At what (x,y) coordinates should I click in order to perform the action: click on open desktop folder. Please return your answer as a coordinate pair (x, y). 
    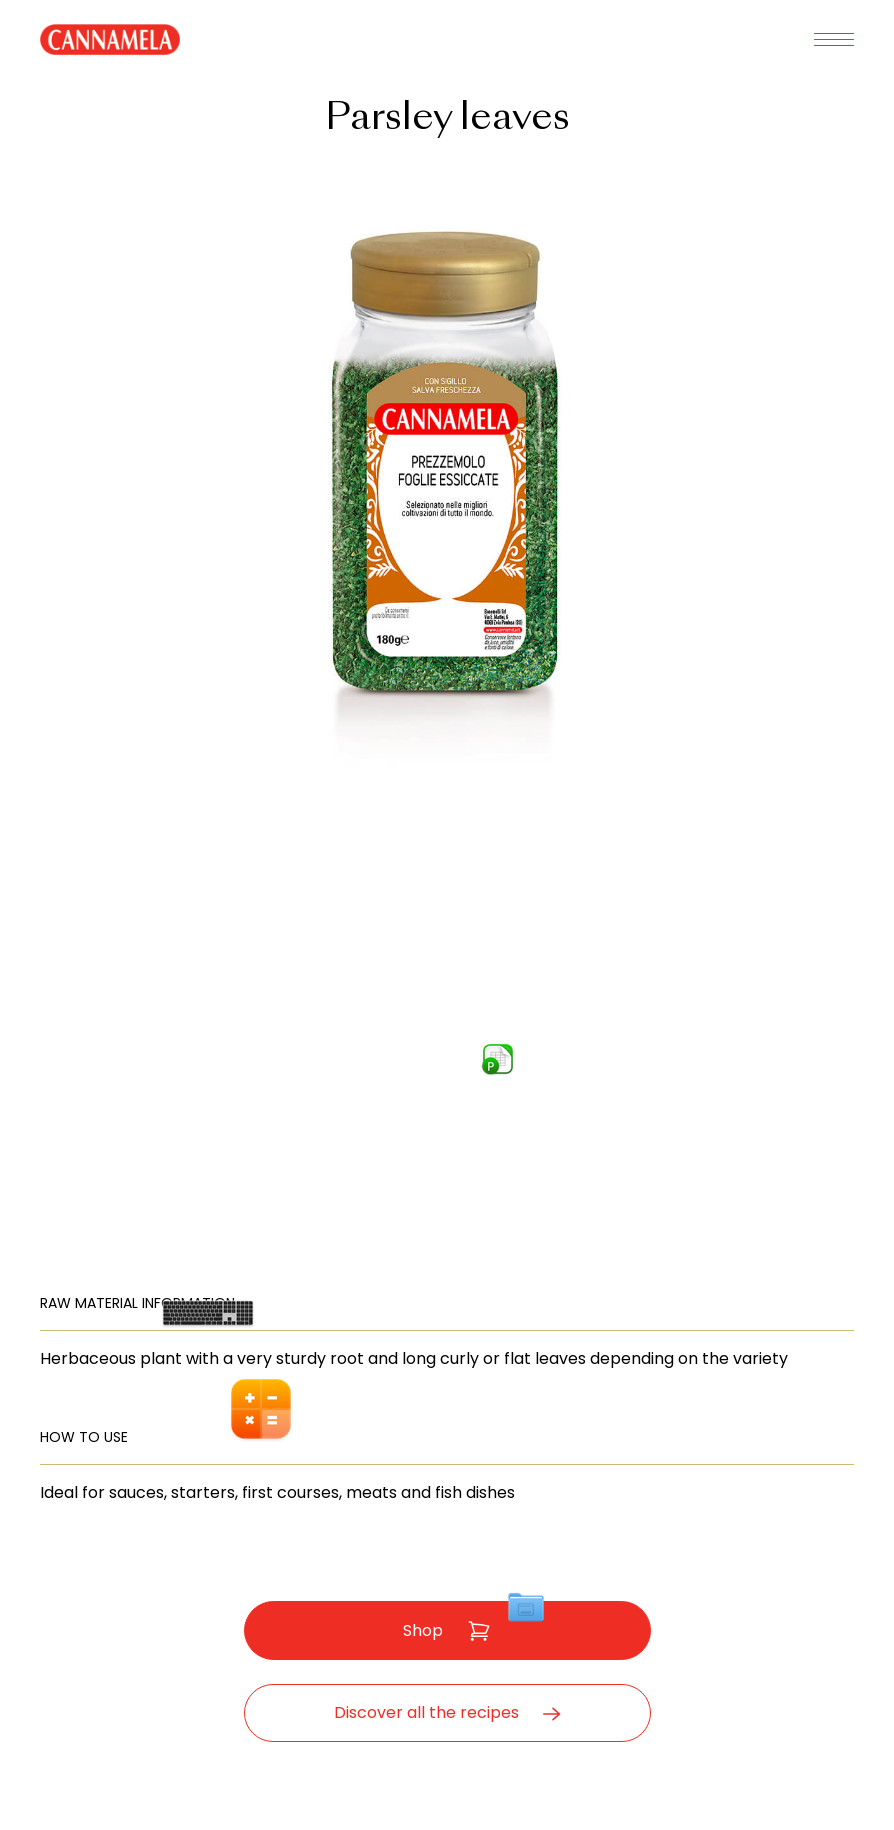
    Looking at the image, I should click on (526, 1607).